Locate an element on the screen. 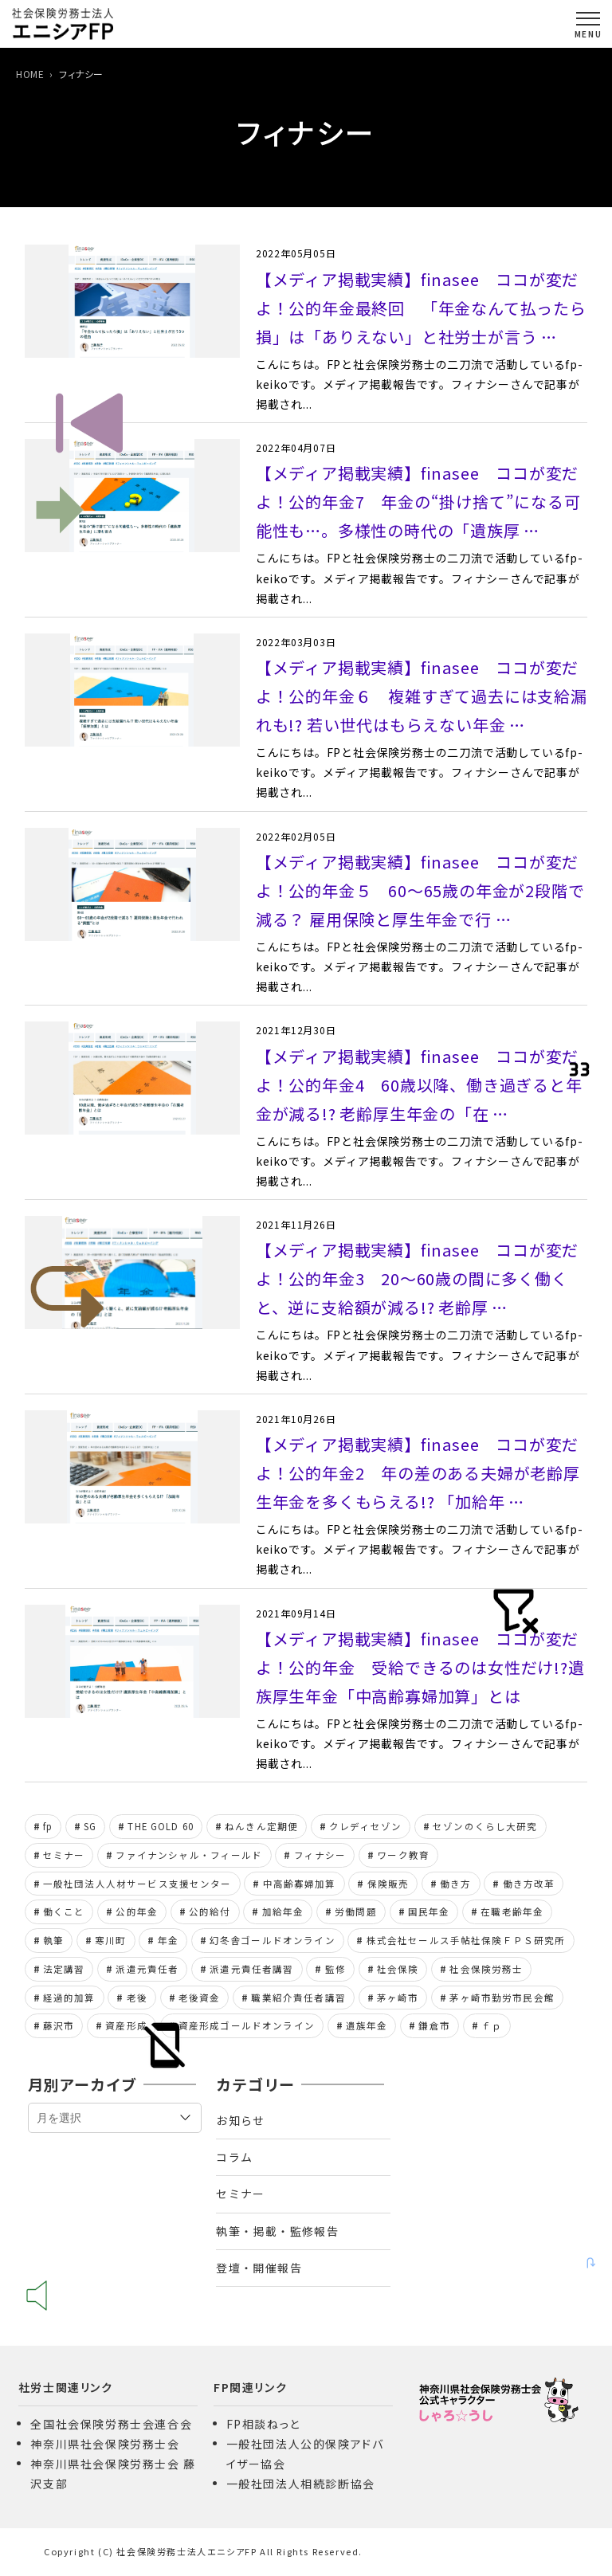 The width and height of the screenshot is (612, 2576). indicates item number 33 in a list or sequence is located at coordinates (579, 1069).